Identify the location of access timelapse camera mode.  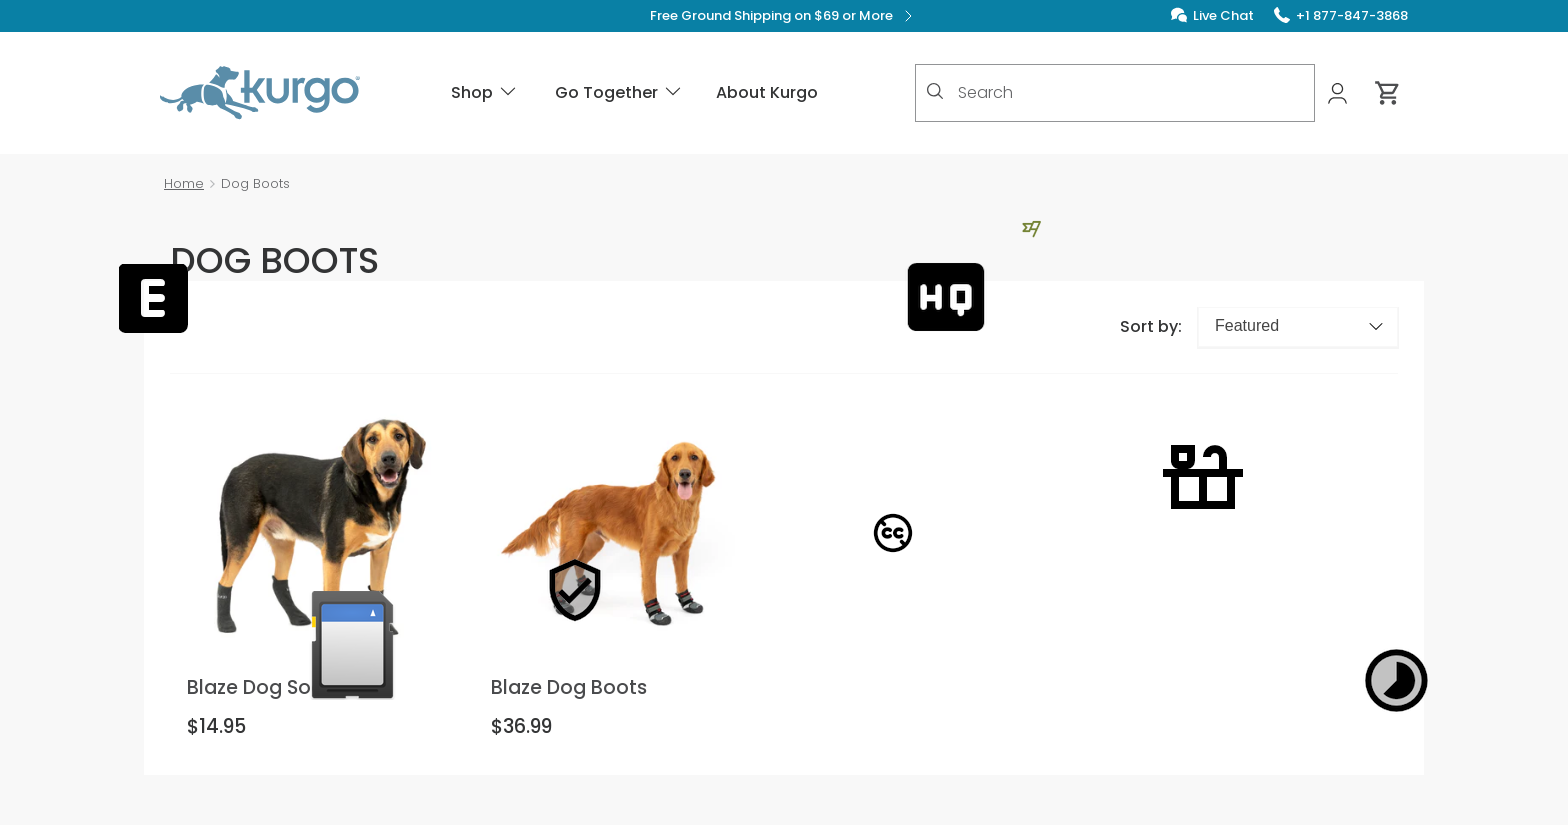
(1396, 680).